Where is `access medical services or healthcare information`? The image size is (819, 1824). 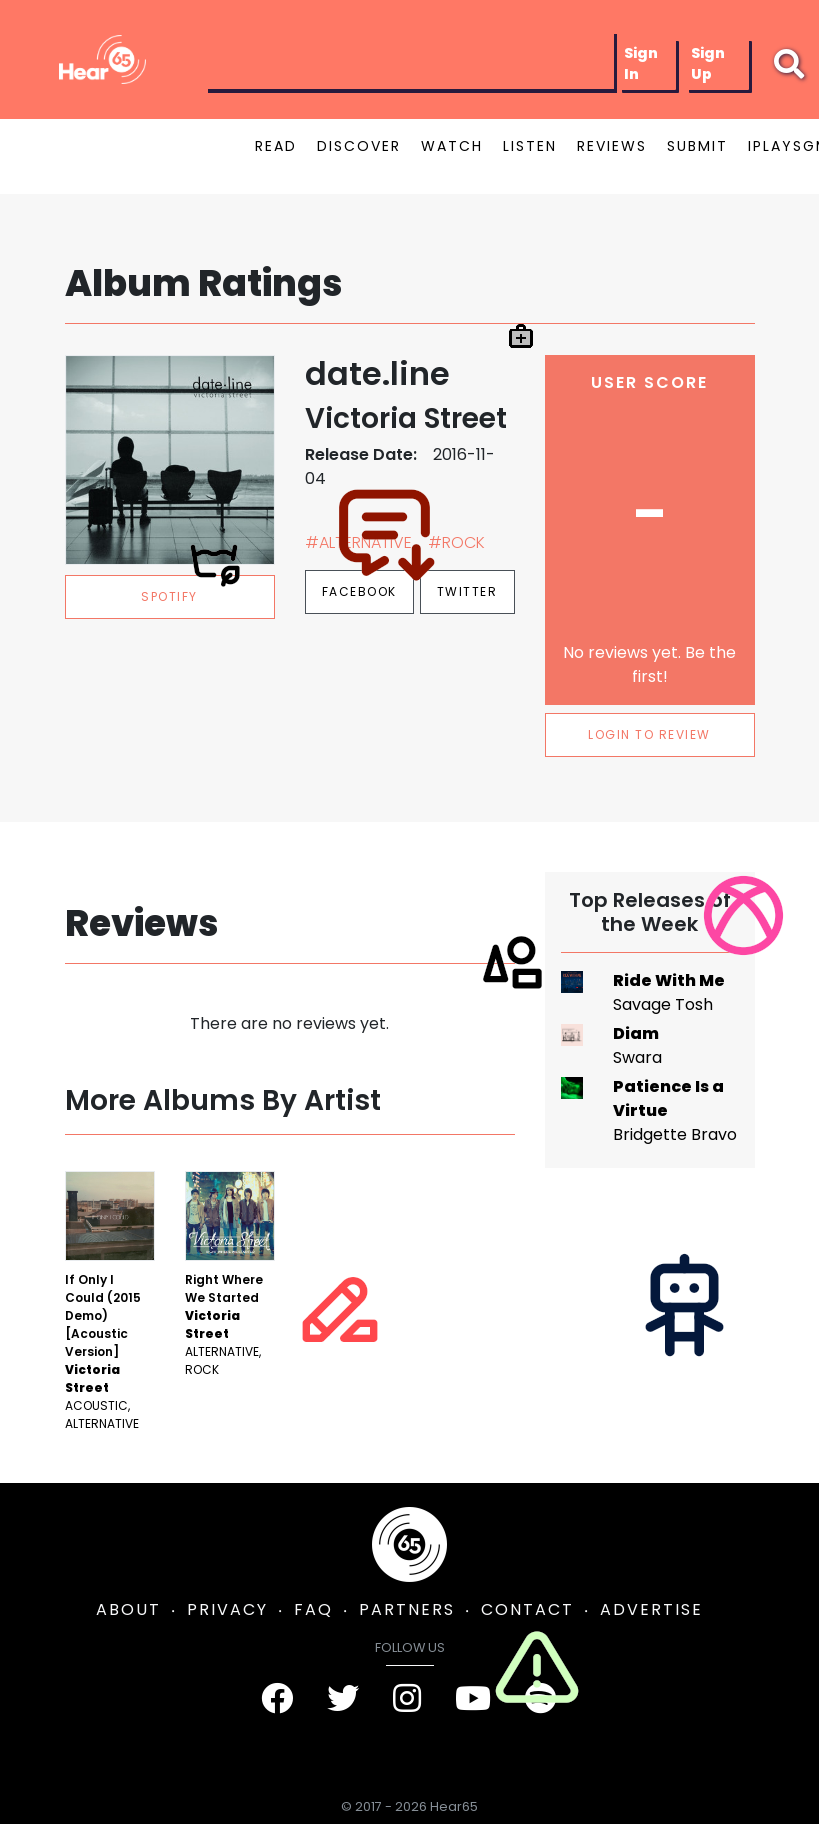
access medical services or healthcare information is located at coordinates (521, 336).